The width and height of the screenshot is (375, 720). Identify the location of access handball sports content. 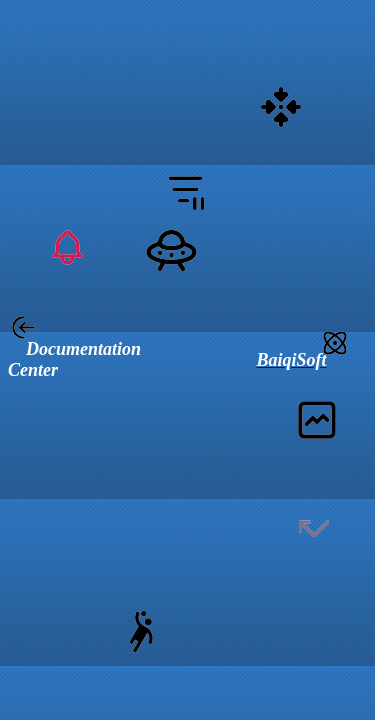
(141, 631).